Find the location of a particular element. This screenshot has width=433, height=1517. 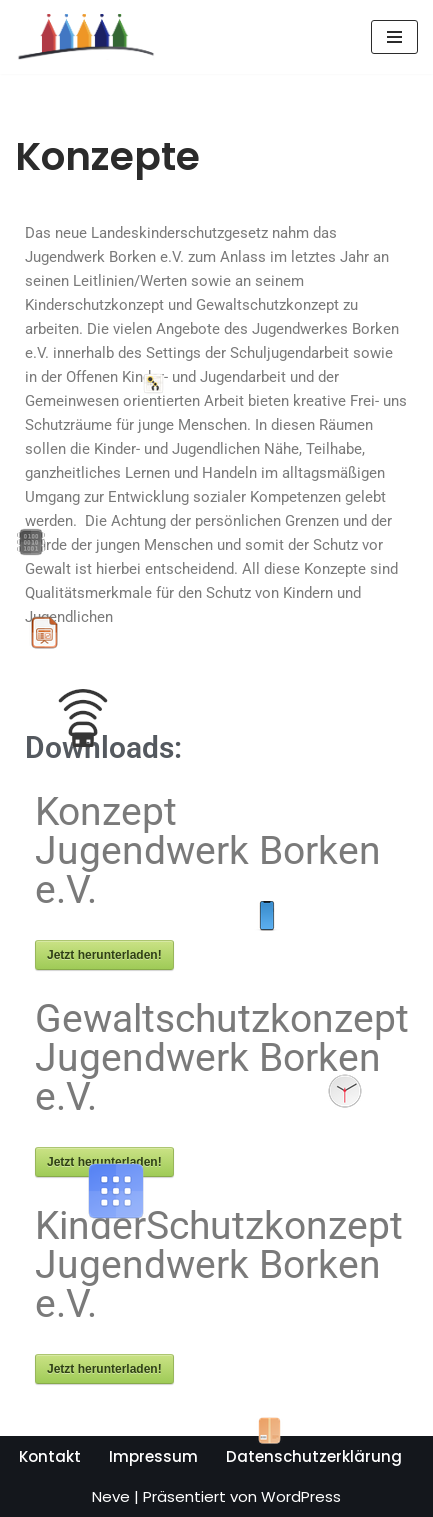

open the builder app for development projects is located at coordinates (153, 383).